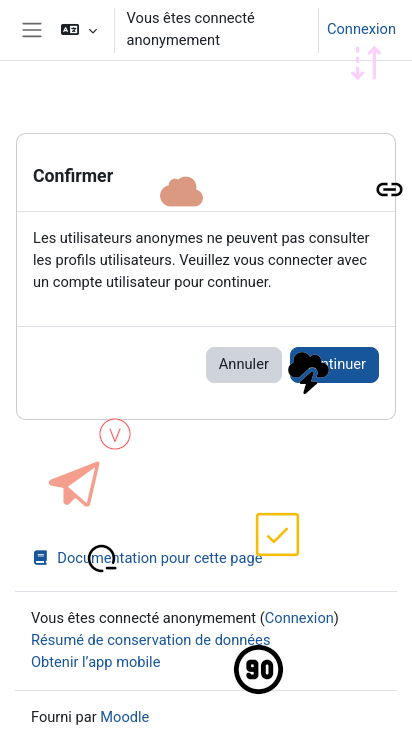 The image size is (412, 745). Describe the element at coordinates (181, 191) in the screenshot. I see `cloud storage or sync status` at that location.